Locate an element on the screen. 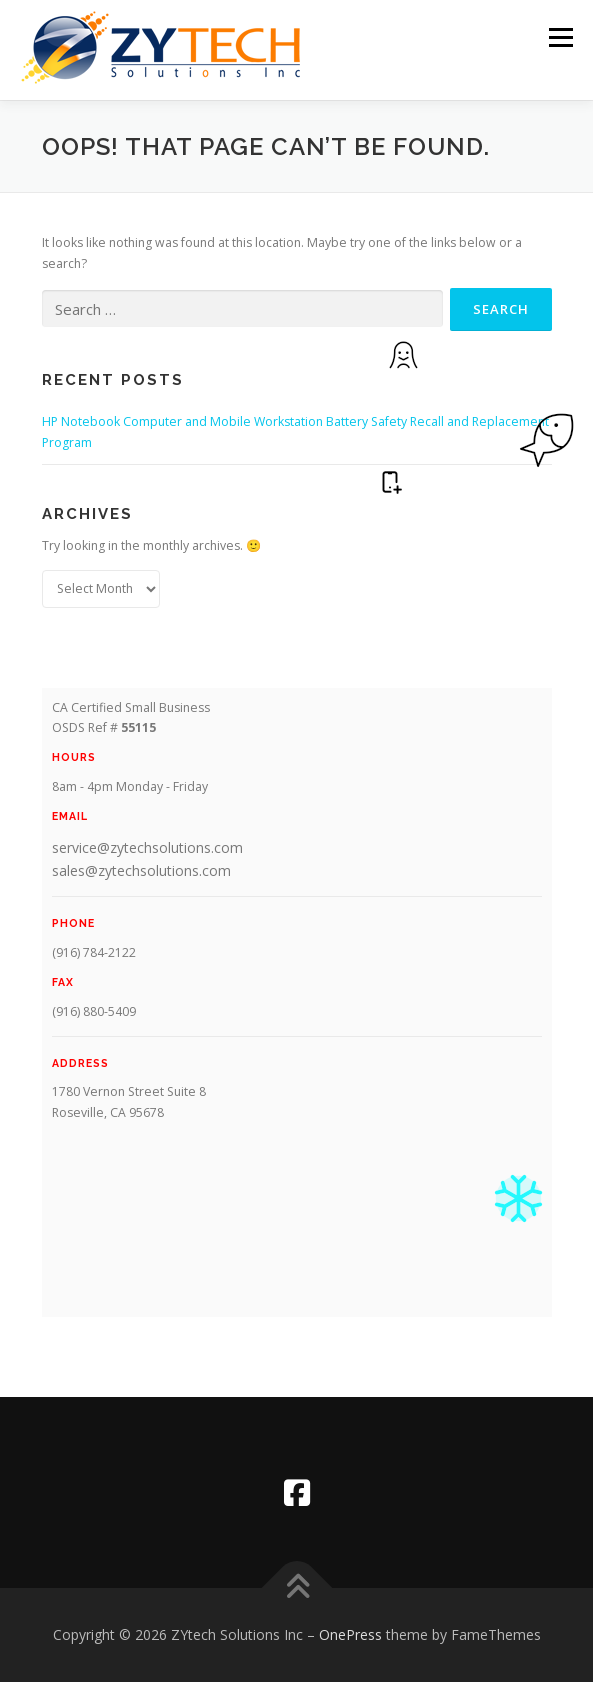  indicates linux operating system compatibility is located at coordinates (403, 356).